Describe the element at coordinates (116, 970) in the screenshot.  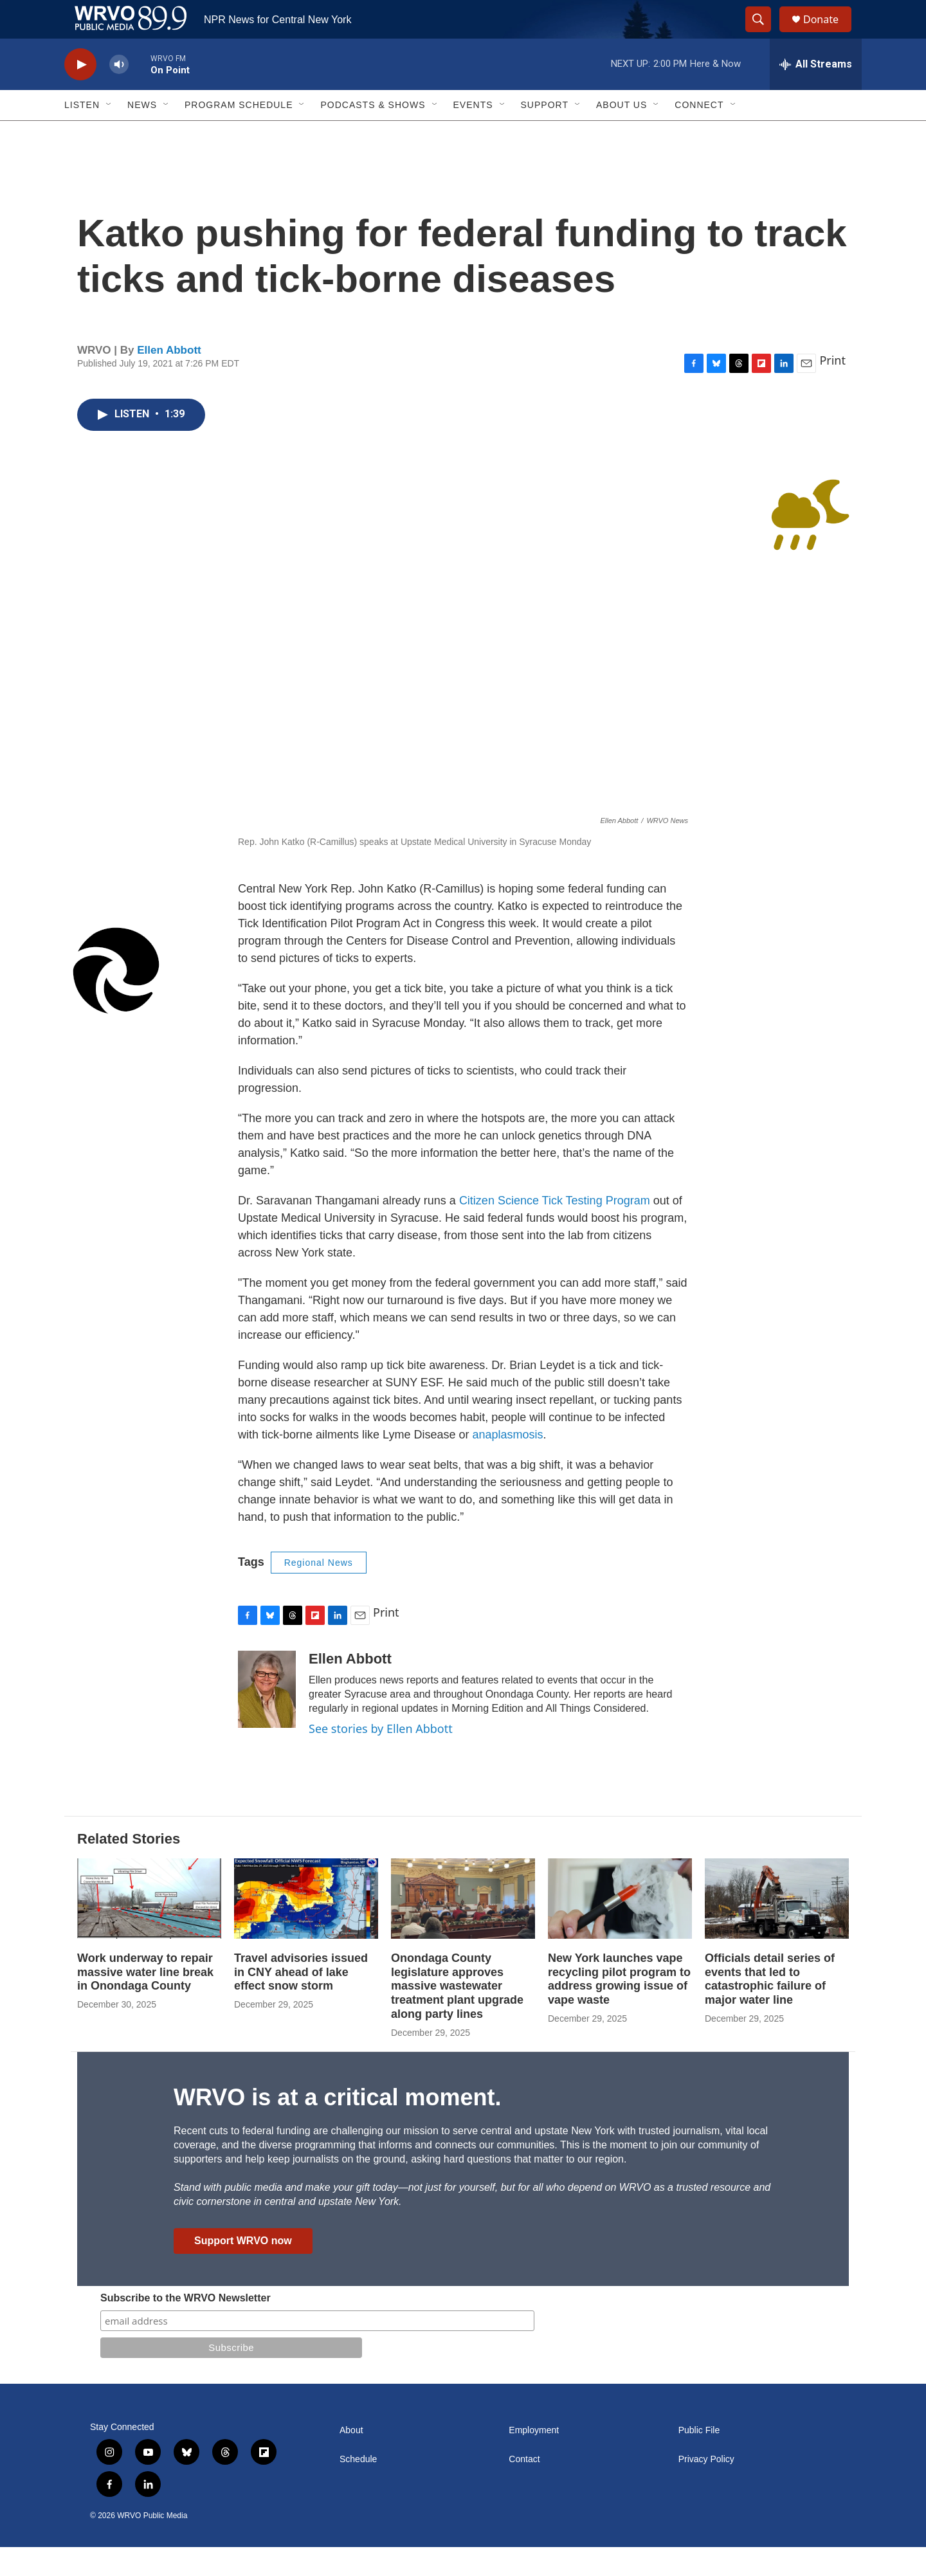
I see `open microsoft edge browser` at that location.